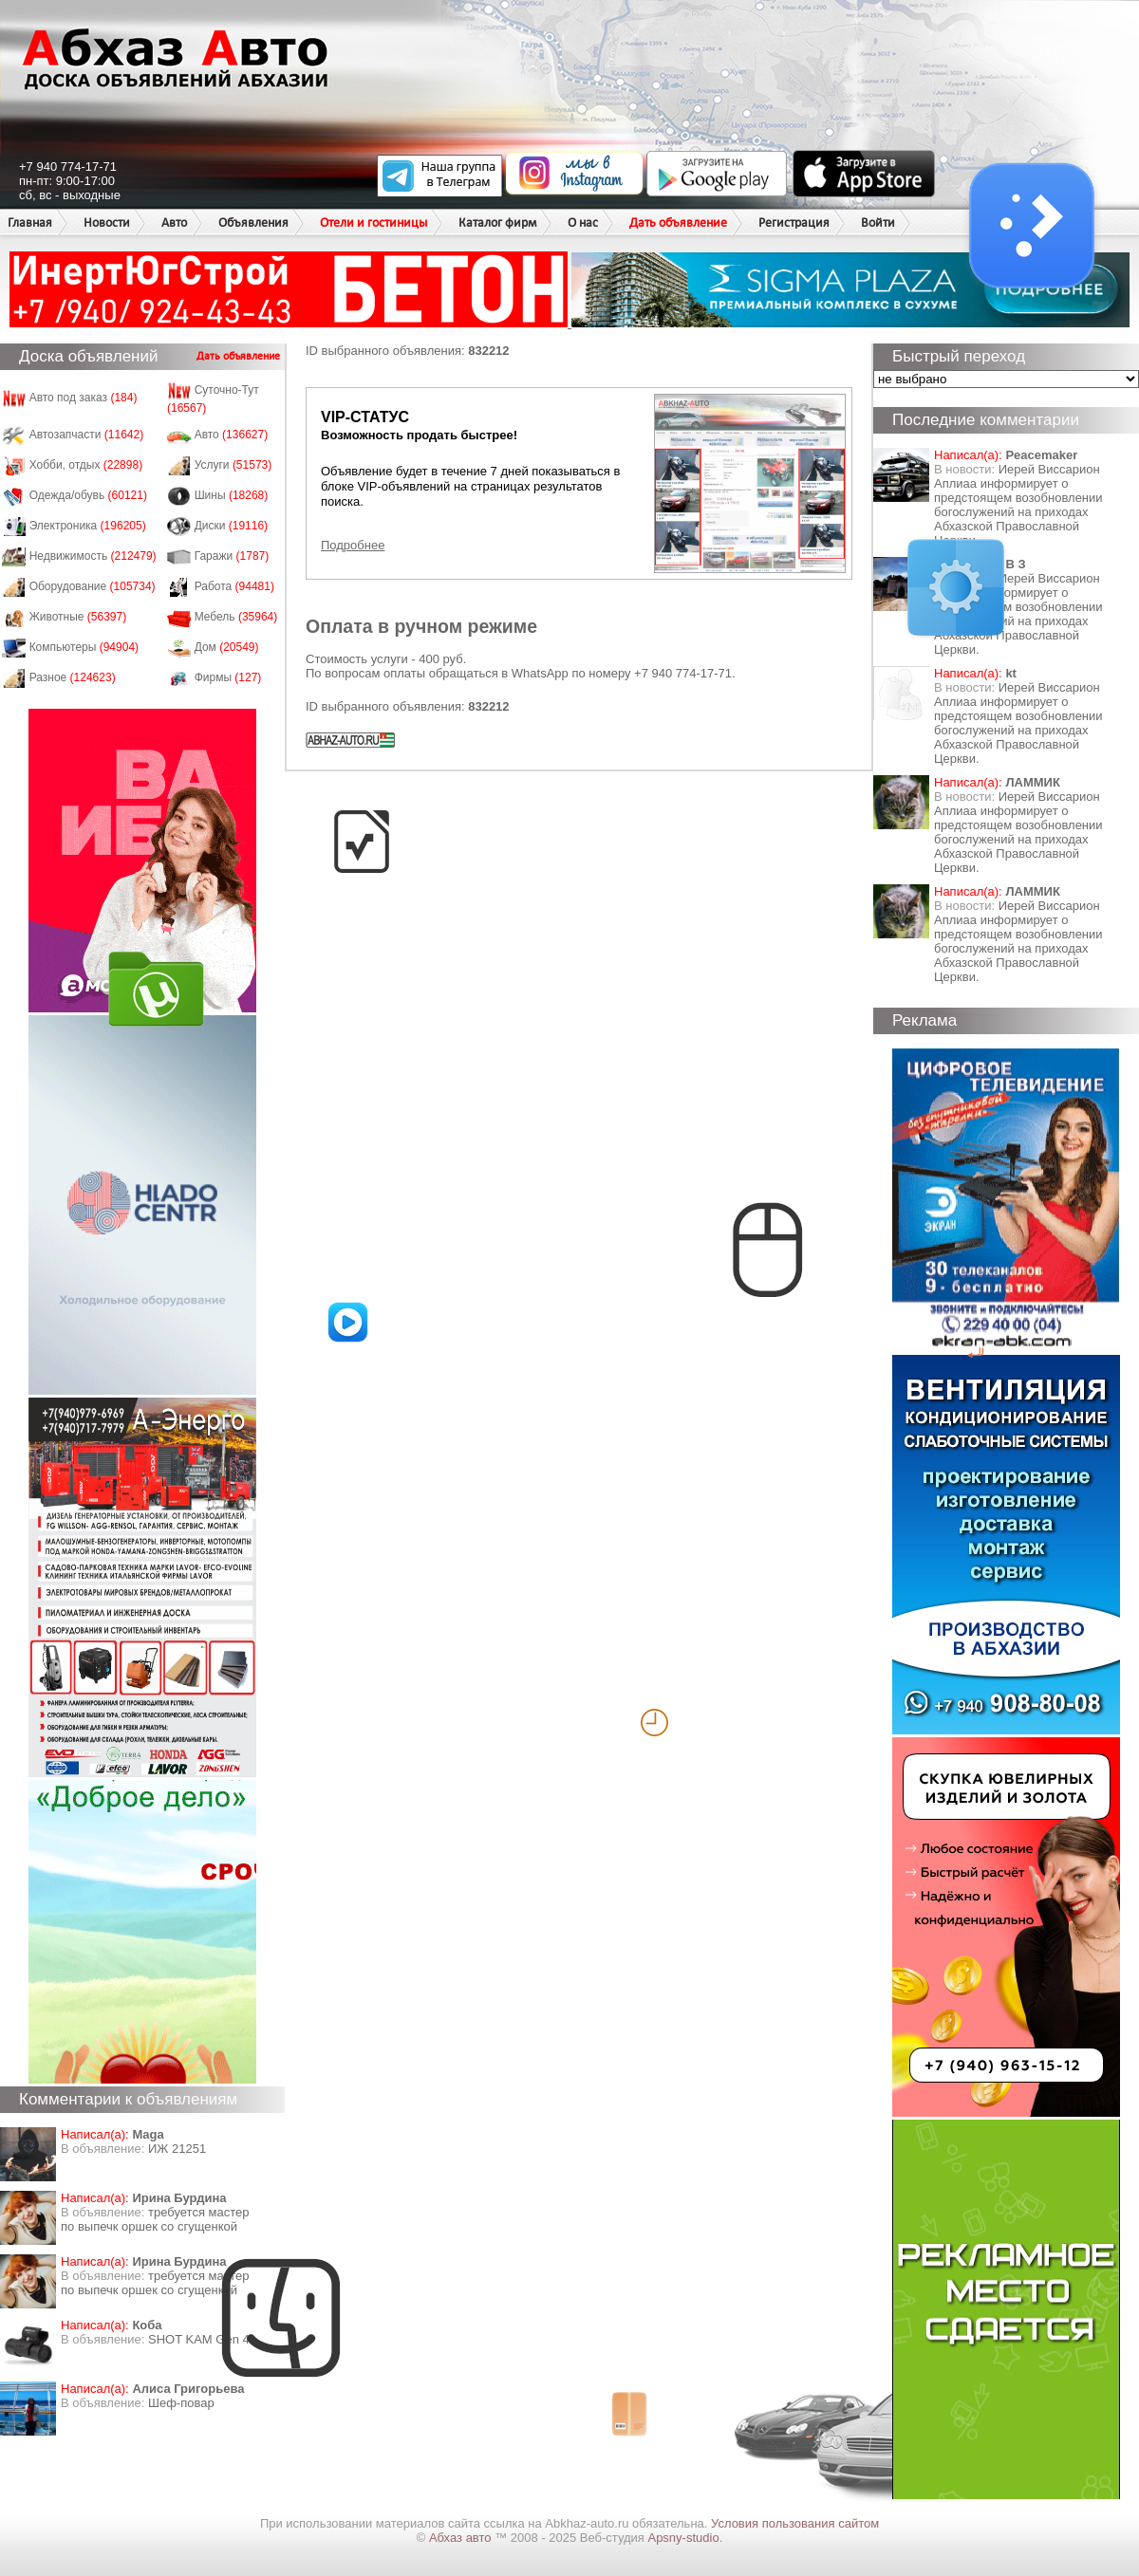  What do you see at coordinates (281, 2318) in the screenshot?
I see `open file manager` at bounding box center [281, 2318].